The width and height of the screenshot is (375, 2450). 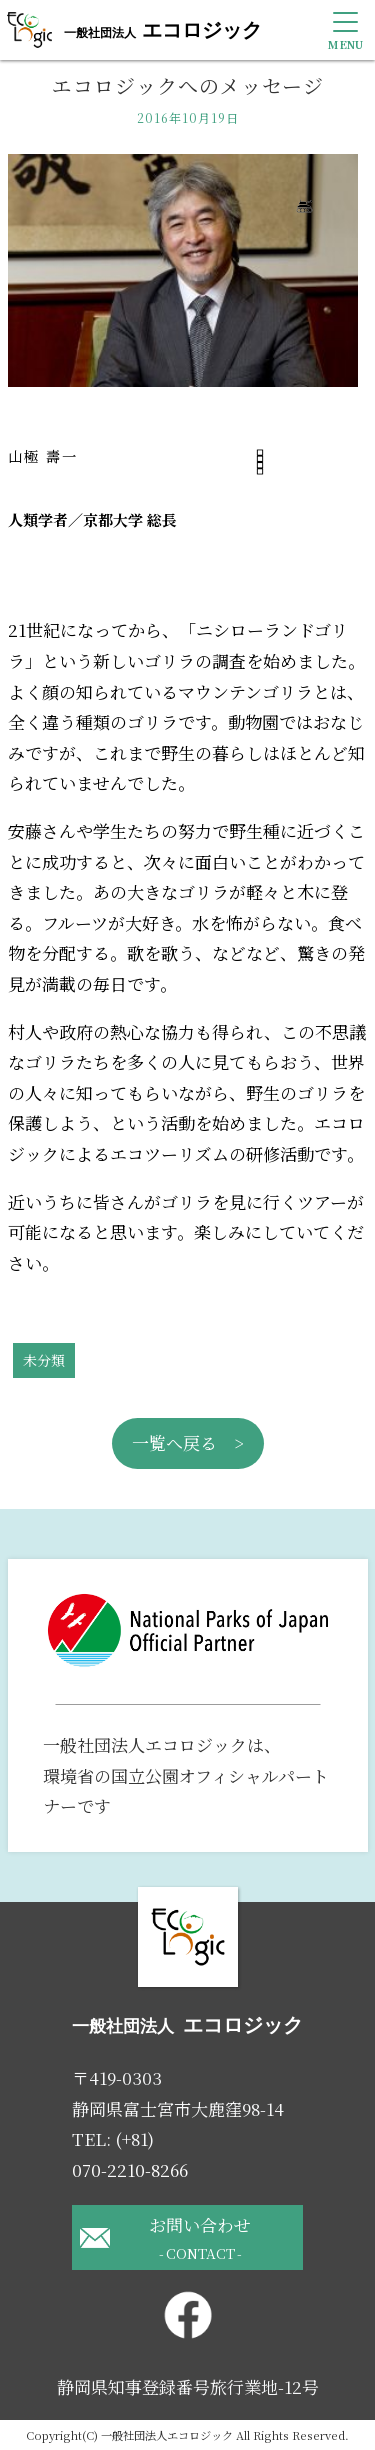 What do you see at coordinates (260, 462) in the screenshot?
I see `place a brick or building block` at bounding box center [260, 462].